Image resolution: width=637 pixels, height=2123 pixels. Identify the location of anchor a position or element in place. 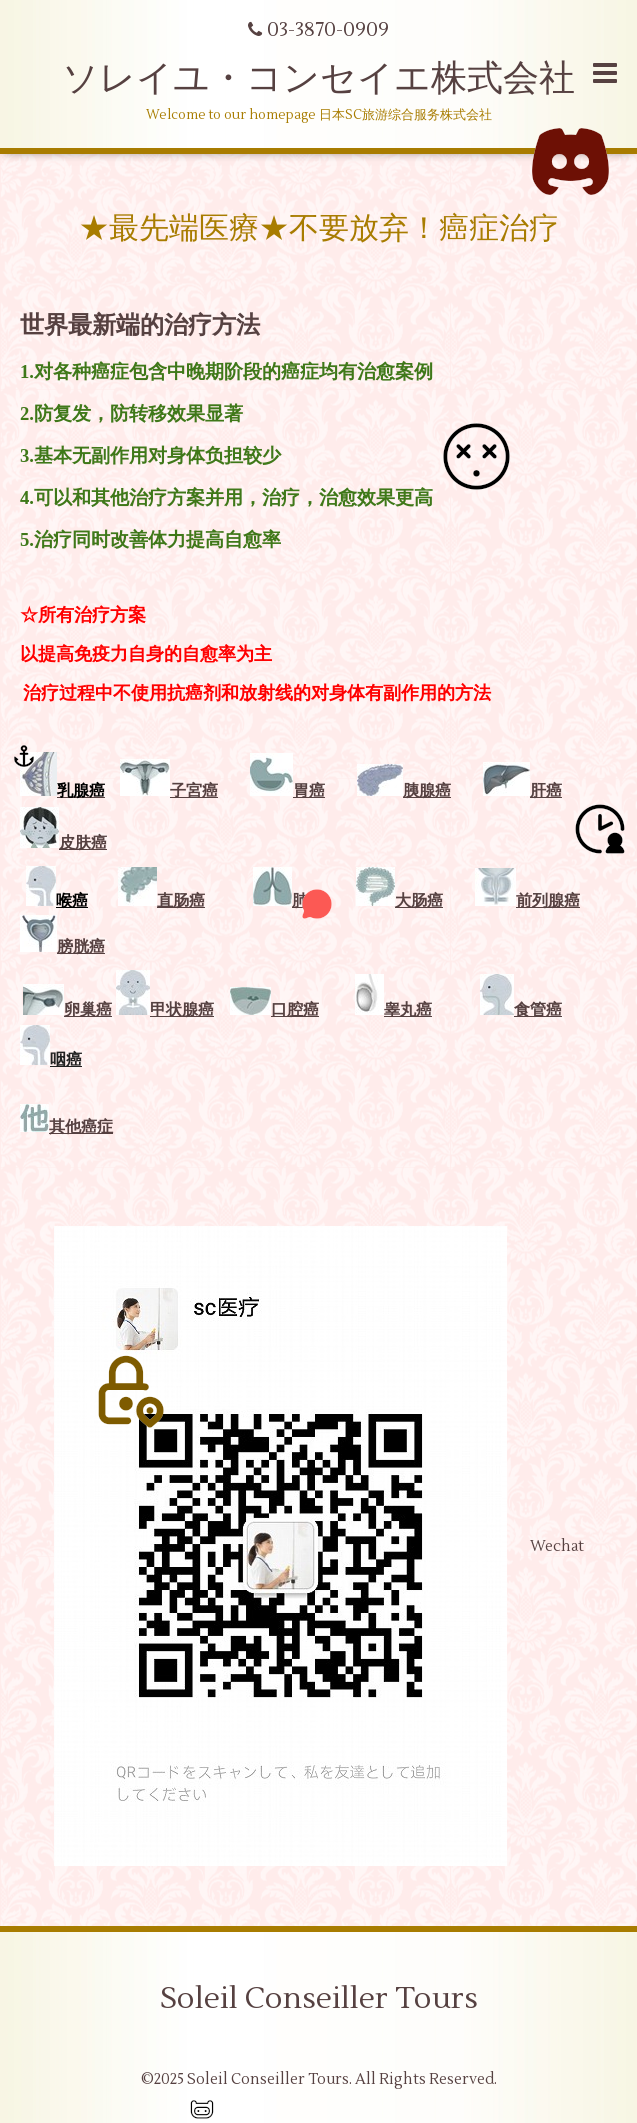
(24, 756).